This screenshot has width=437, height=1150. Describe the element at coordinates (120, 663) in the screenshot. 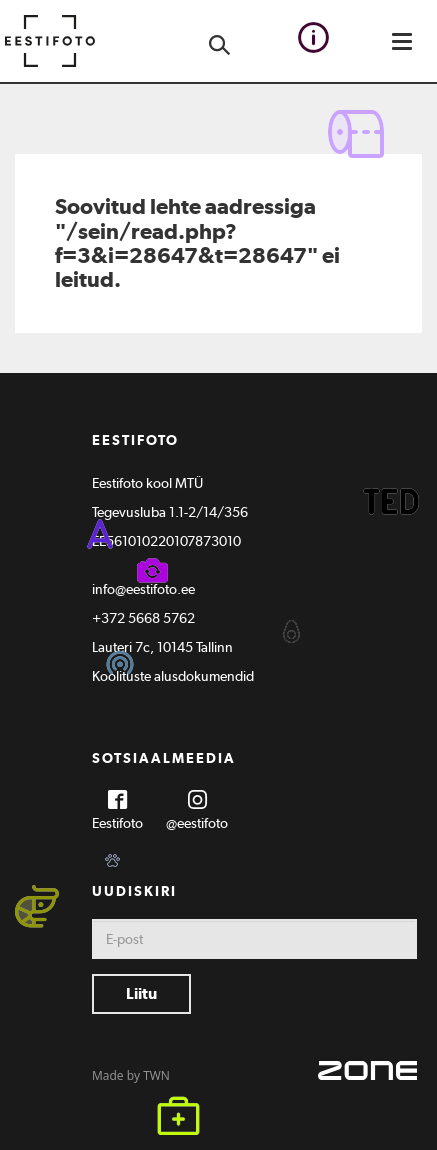

I see `start a live broadcast or stream` at that location.